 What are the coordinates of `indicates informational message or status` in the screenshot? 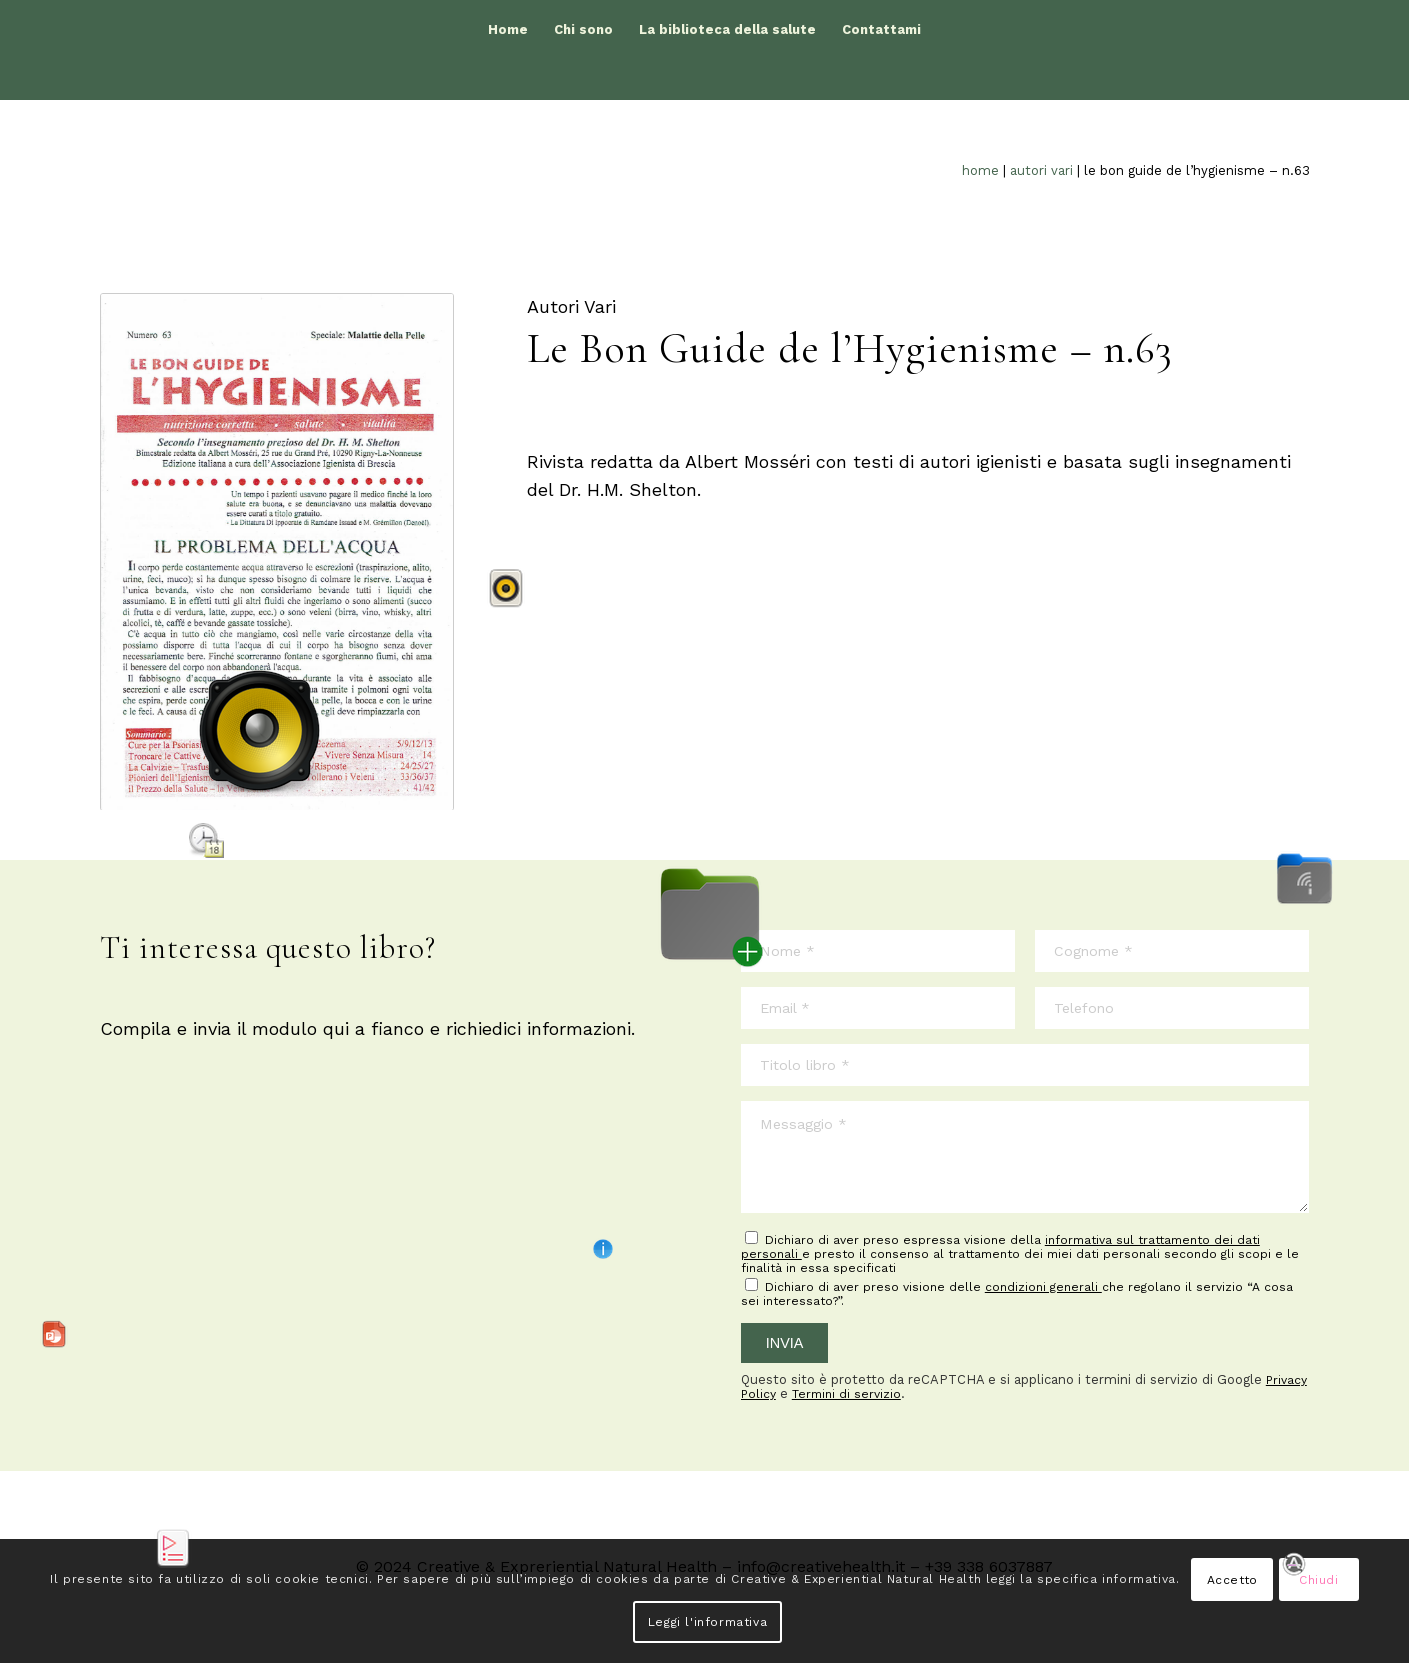 It's located at (603, 1249).